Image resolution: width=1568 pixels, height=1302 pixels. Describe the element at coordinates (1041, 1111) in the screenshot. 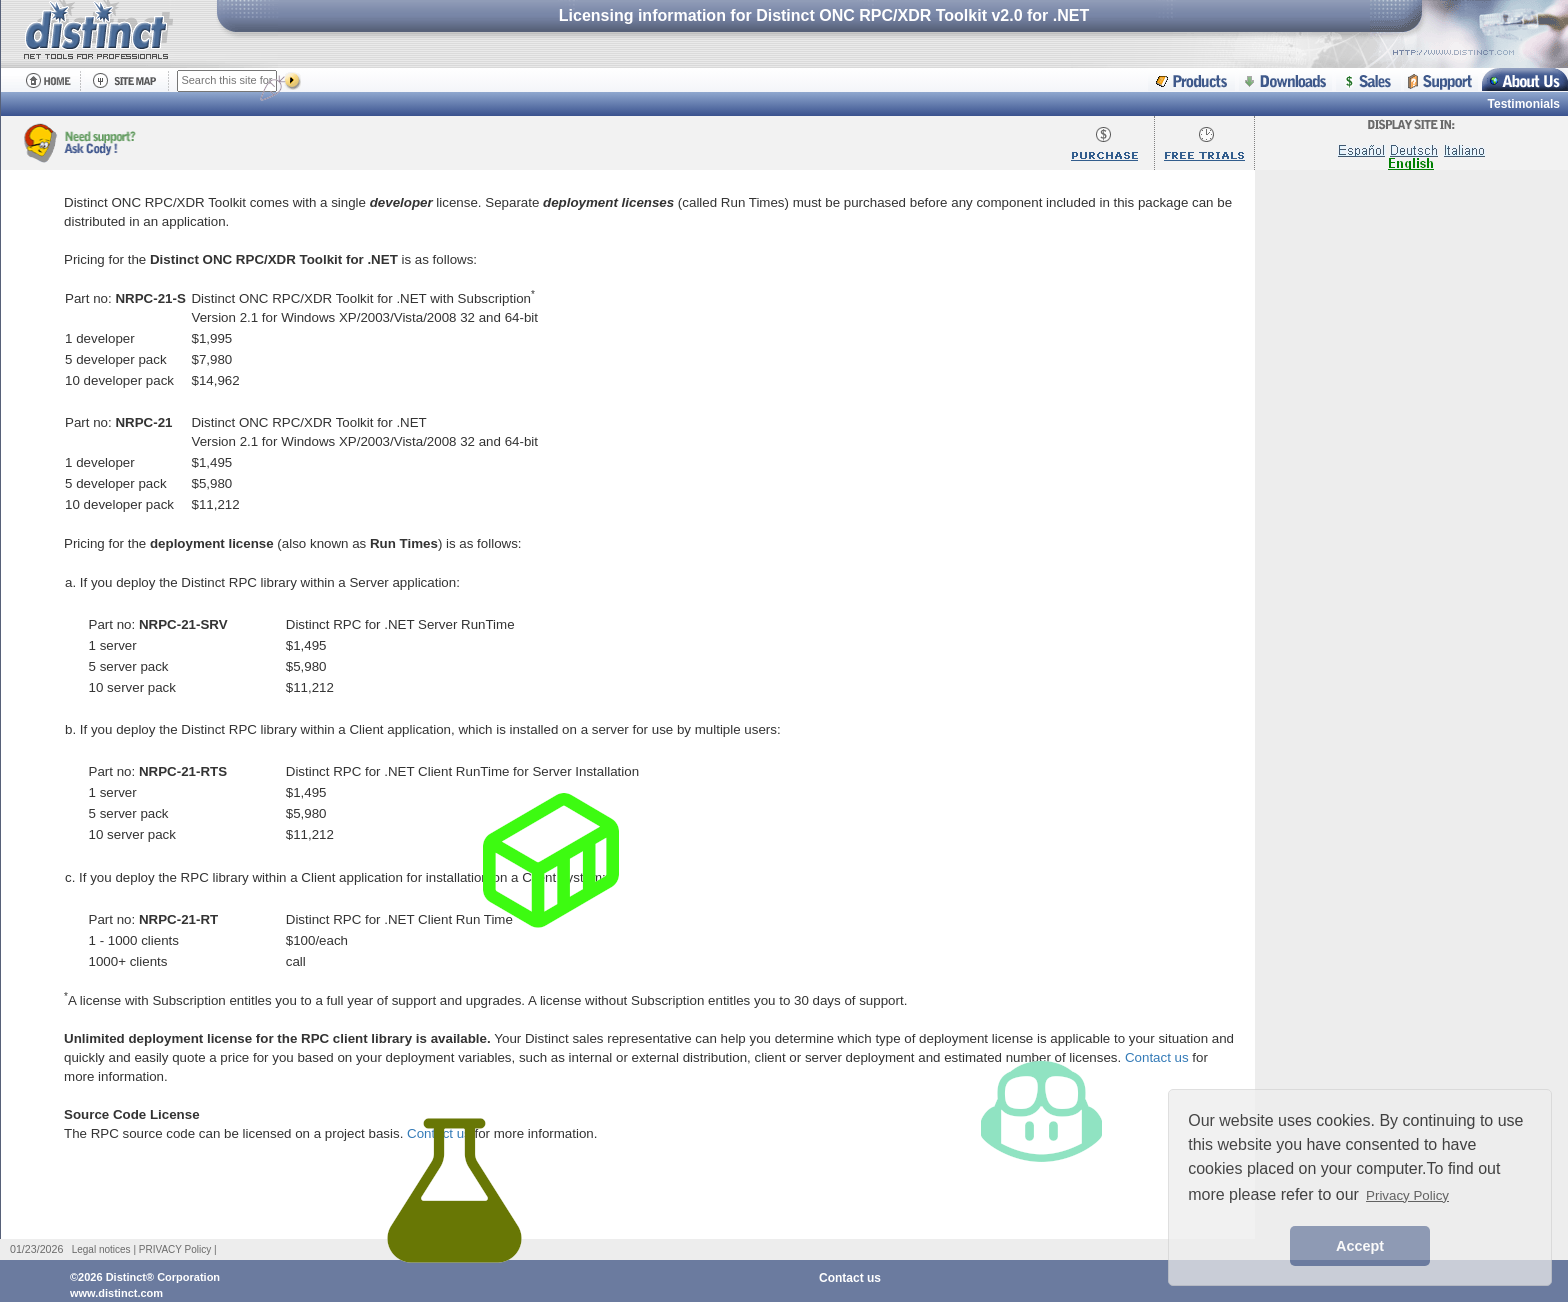

I see `access github copilot ai assistant` at that location.